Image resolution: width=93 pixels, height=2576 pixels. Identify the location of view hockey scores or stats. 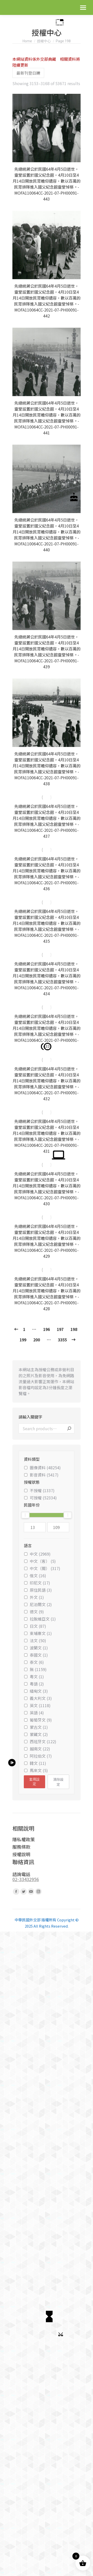
(61, 2334).